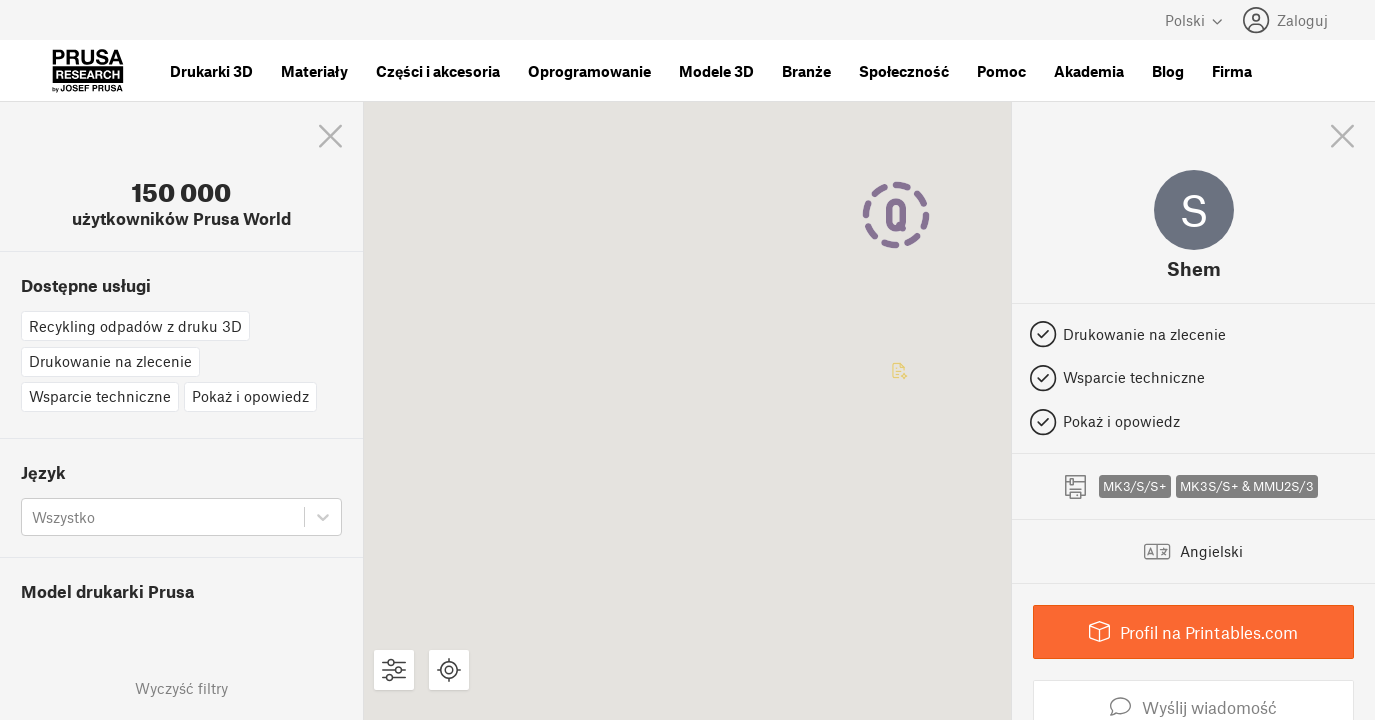 Image resolution: width=1375 pixels, height=720 pixels. I want to click on generate AI-powered text or document, so click(898, 370).